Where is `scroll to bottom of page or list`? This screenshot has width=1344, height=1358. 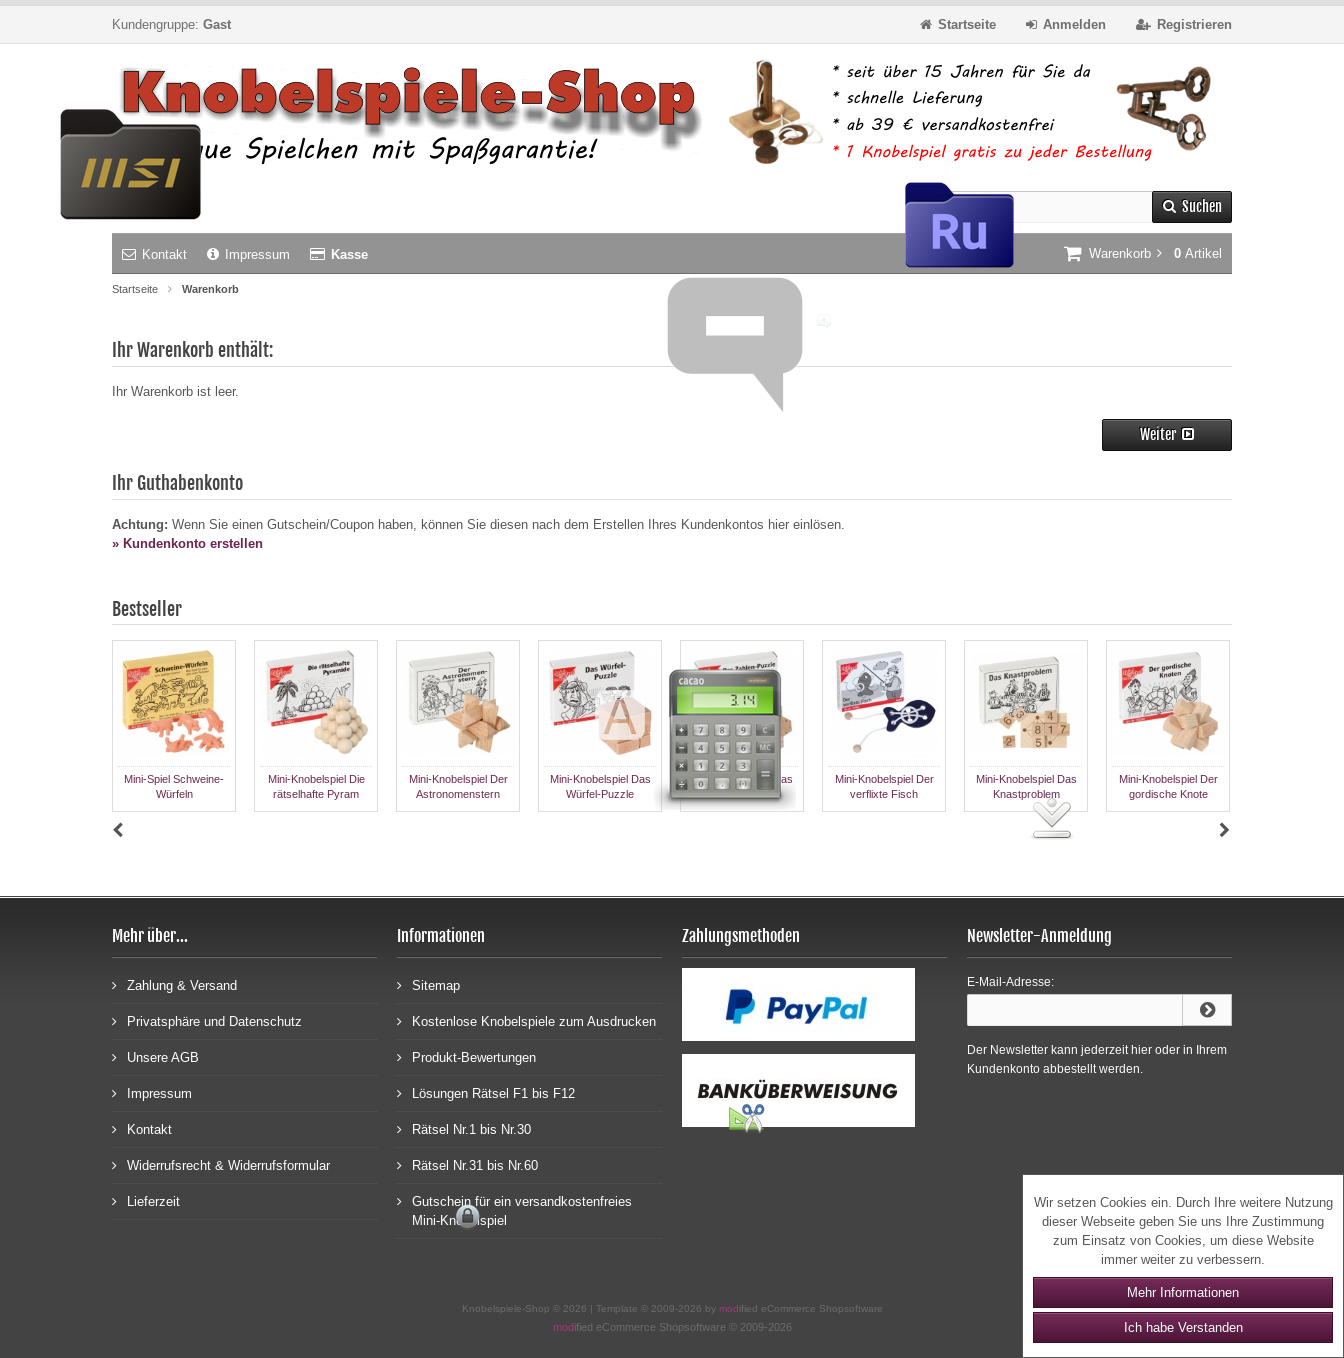 scroll to bottom of page or list is located at coordinates (1051, 818).